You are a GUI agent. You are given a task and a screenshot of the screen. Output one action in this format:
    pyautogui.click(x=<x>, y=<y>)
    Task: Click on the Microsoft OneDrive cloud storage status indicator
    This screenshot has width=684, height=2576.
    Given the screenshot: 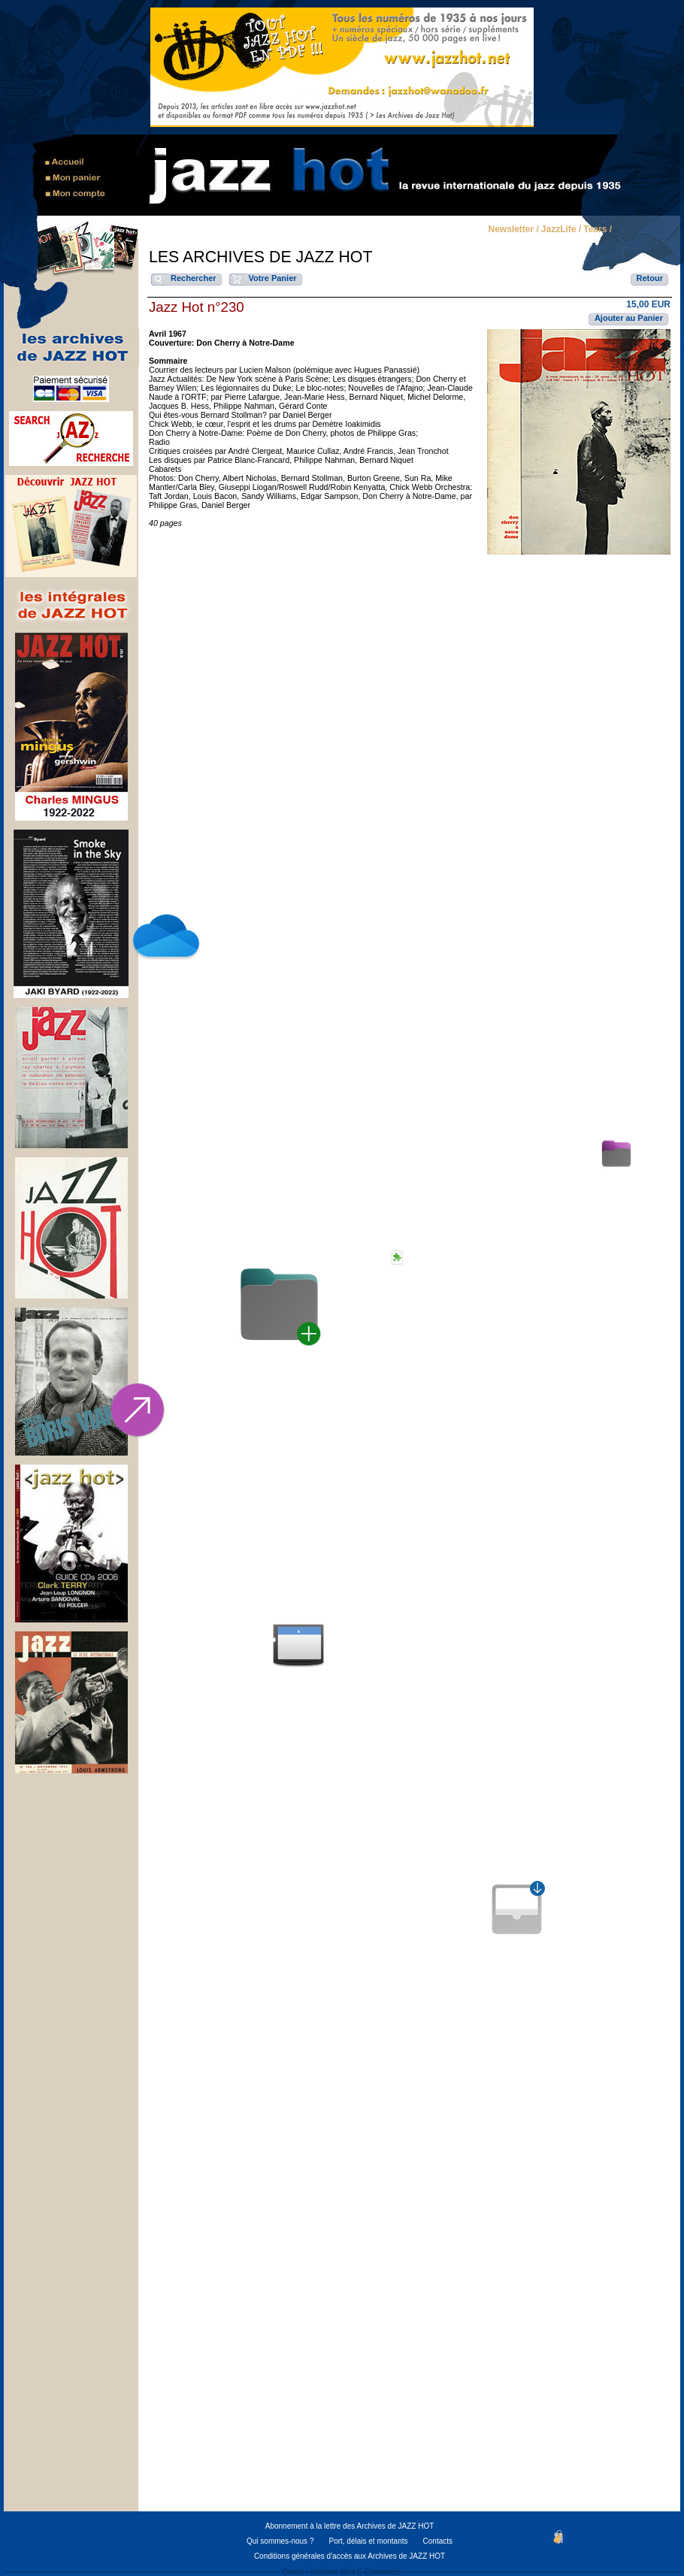 What is the action you would take?
    pyautogui.click(x=166, y=936)
    